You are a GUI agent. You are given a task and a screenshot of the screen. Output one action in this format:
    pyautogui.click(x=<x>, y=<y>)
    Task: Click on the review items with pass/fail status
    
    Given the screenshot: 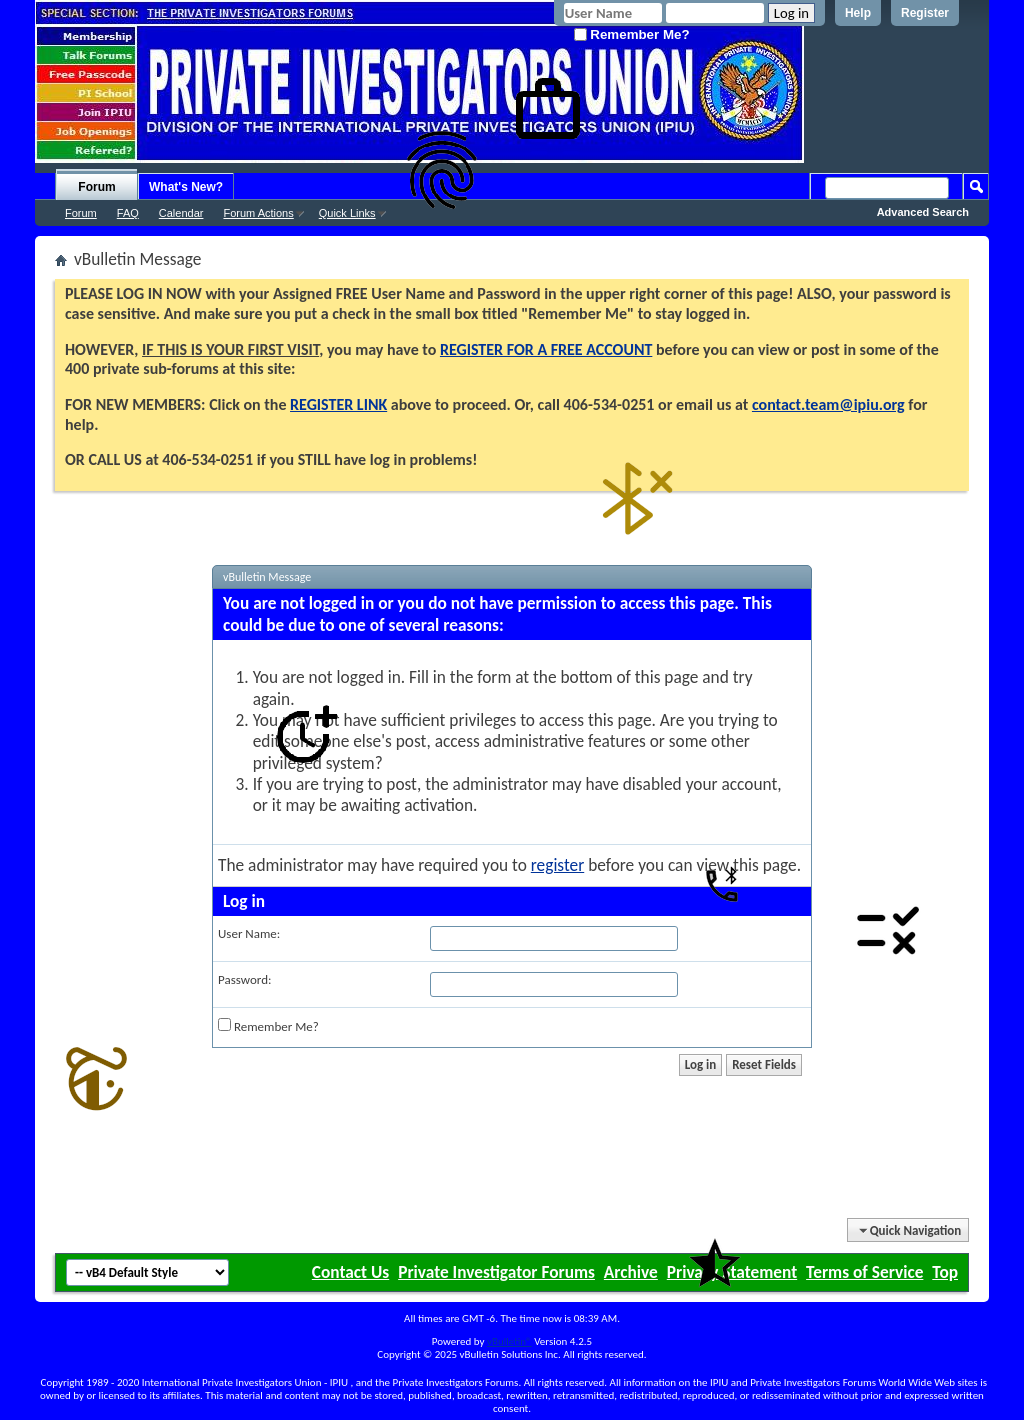 What is the action you would take?
    pyautogui.click(x=888, y=930)
    